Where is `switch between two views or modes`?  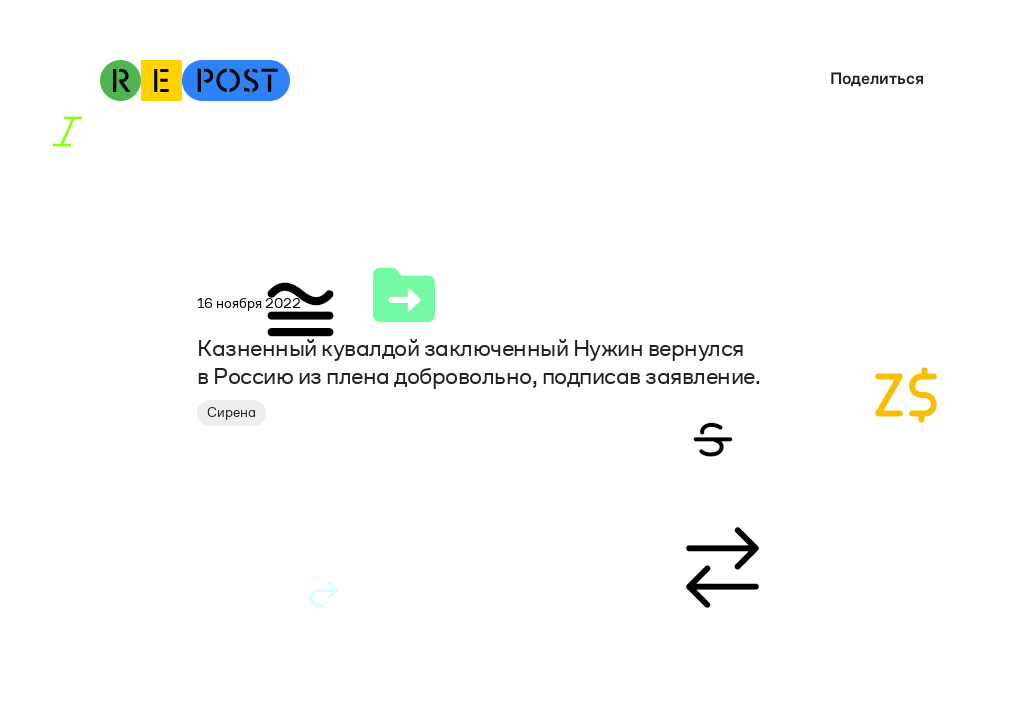 switch between two views or modes is located at coordinates (722, 567).